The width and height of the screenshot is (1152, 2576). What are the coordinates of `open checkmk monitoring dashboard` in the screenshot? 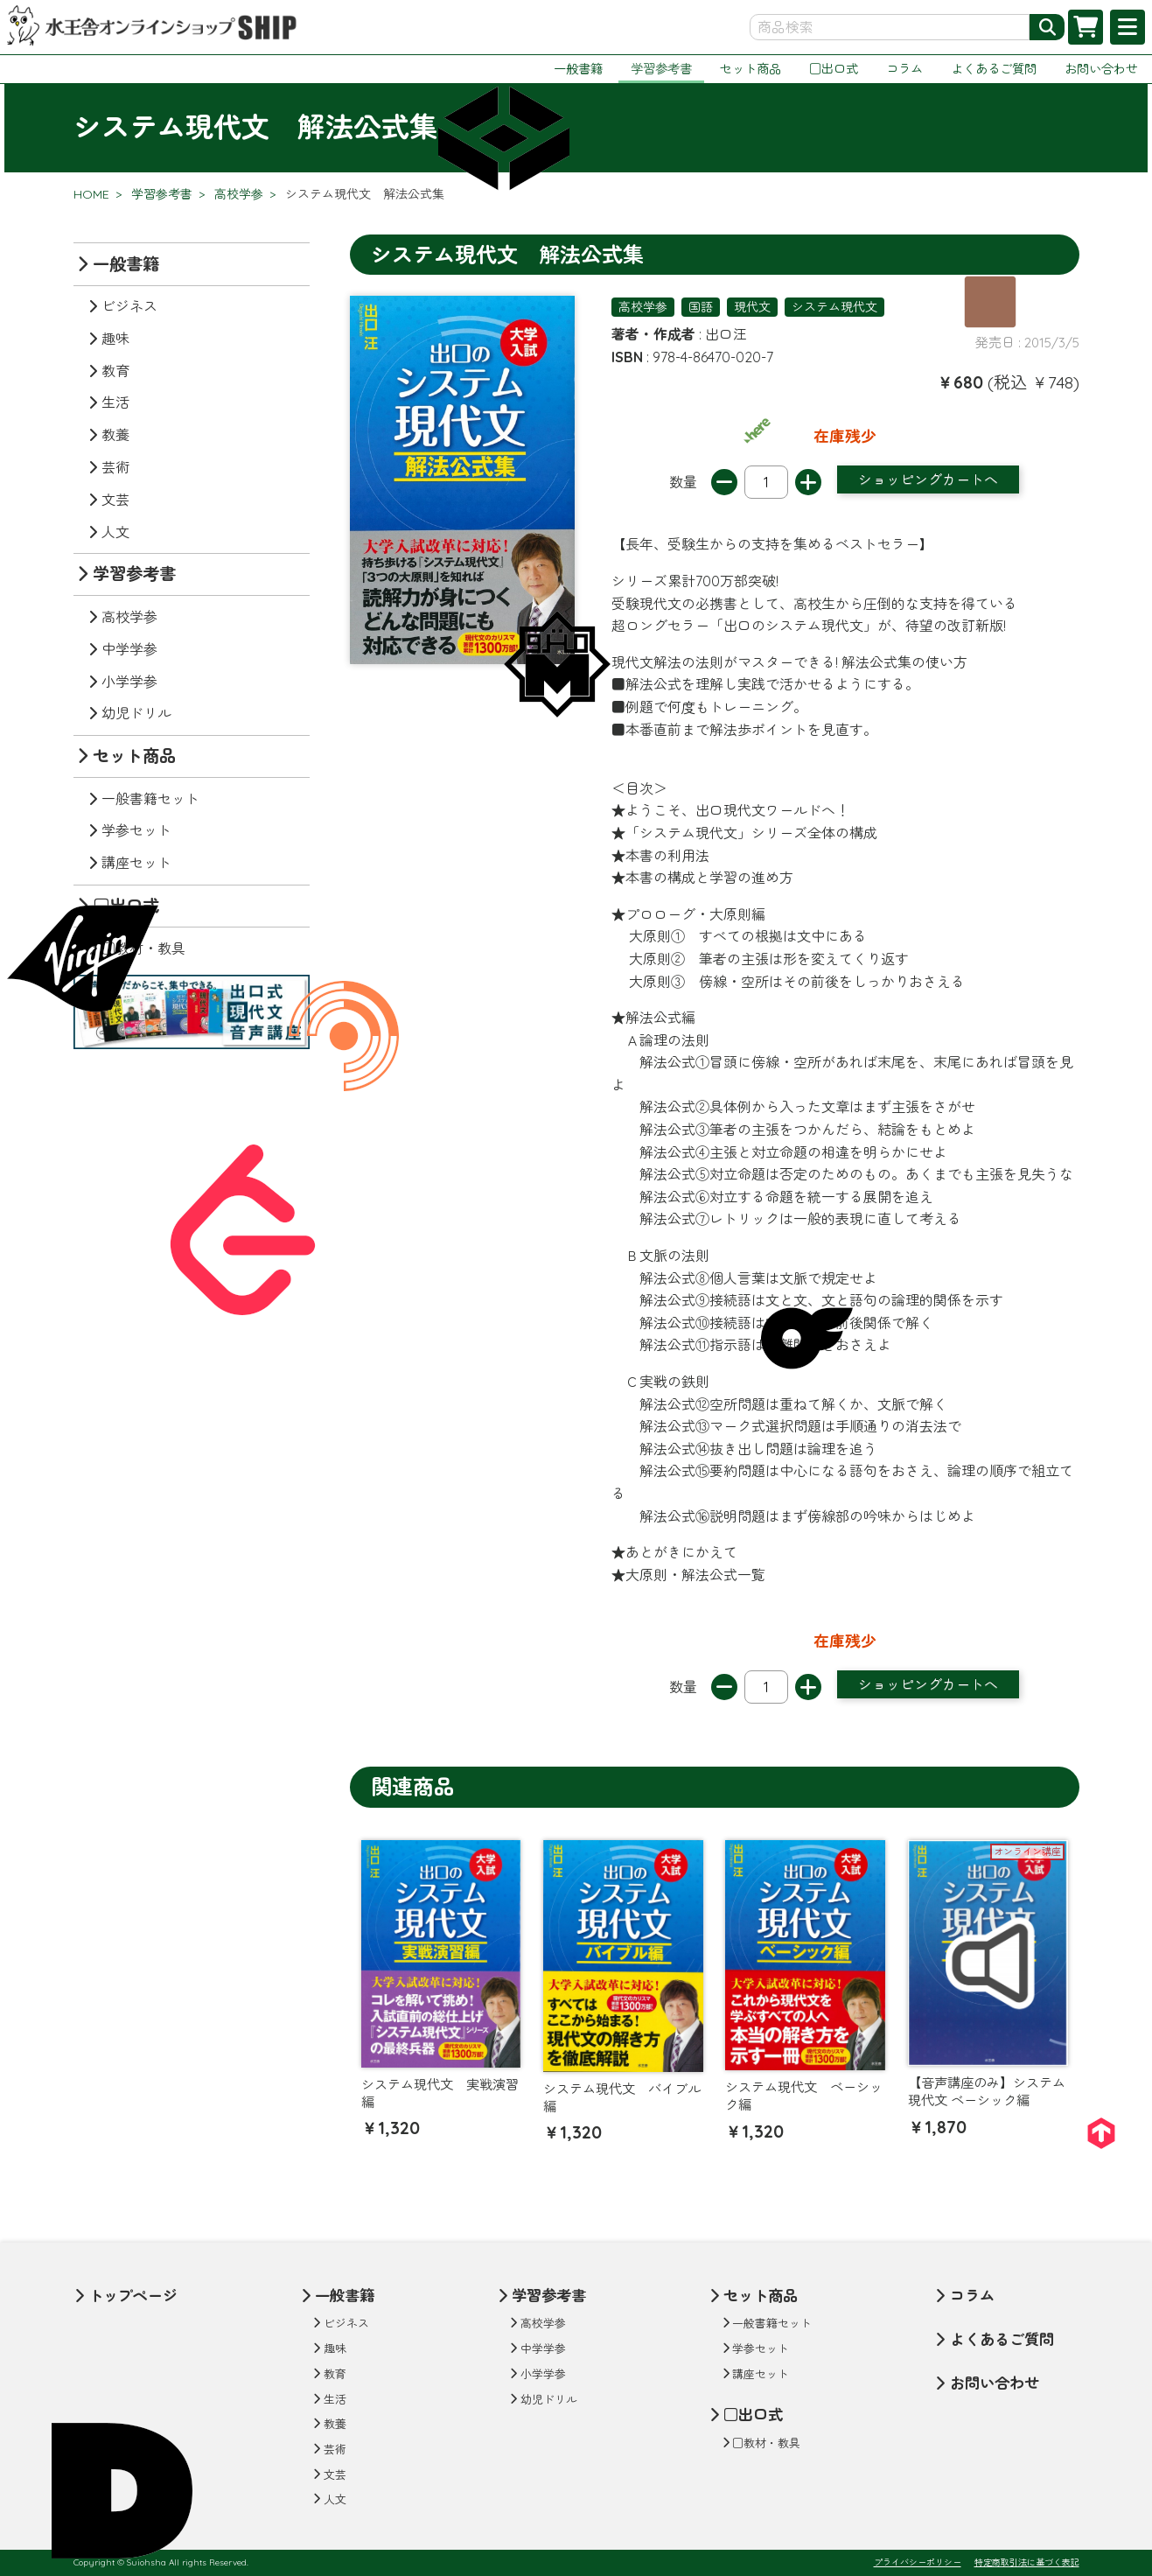 It's located at (1101, 2133).